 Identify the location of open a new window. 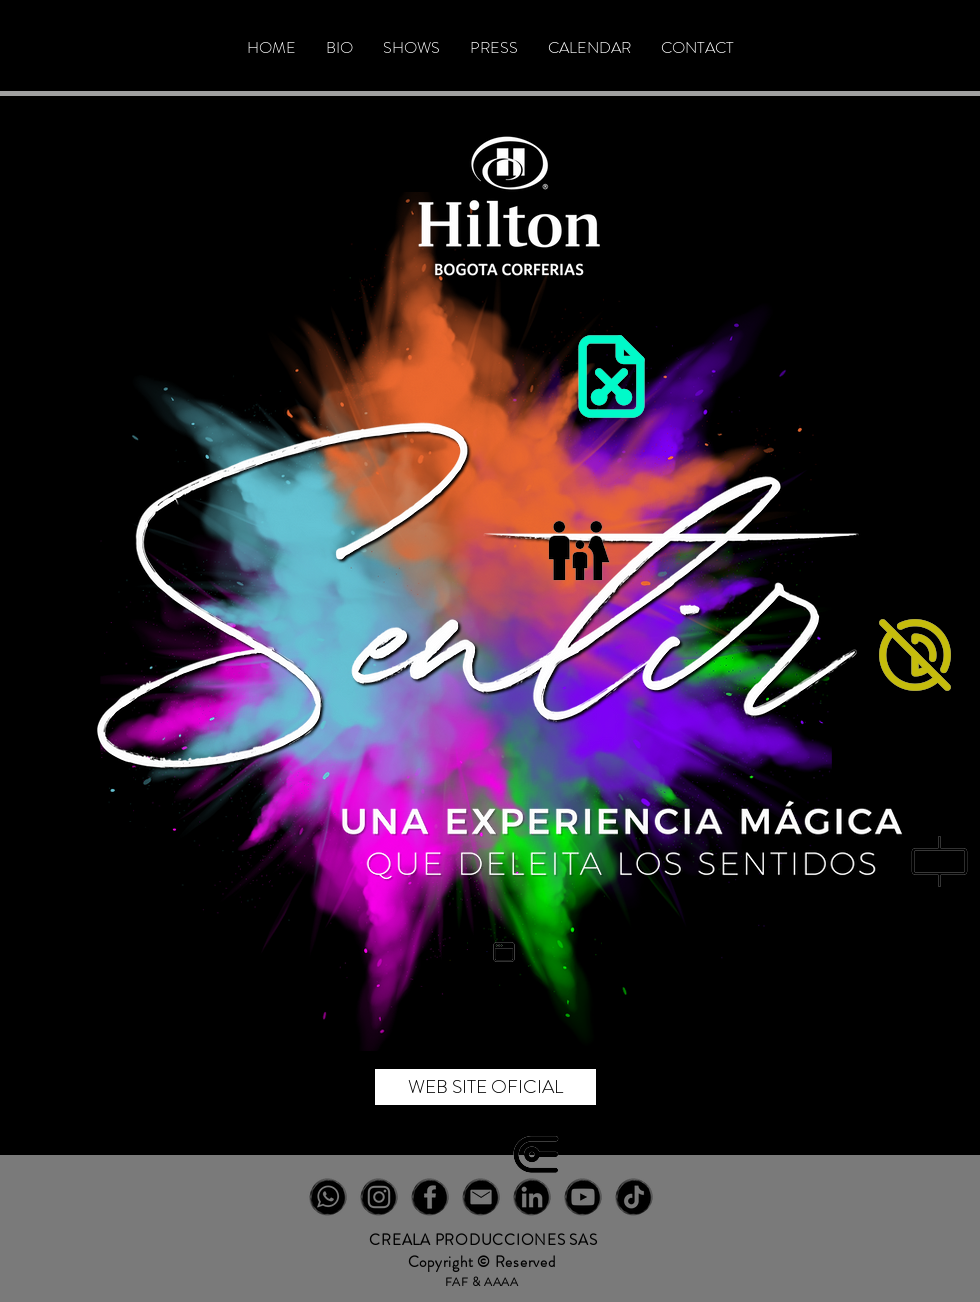
(504, 952).